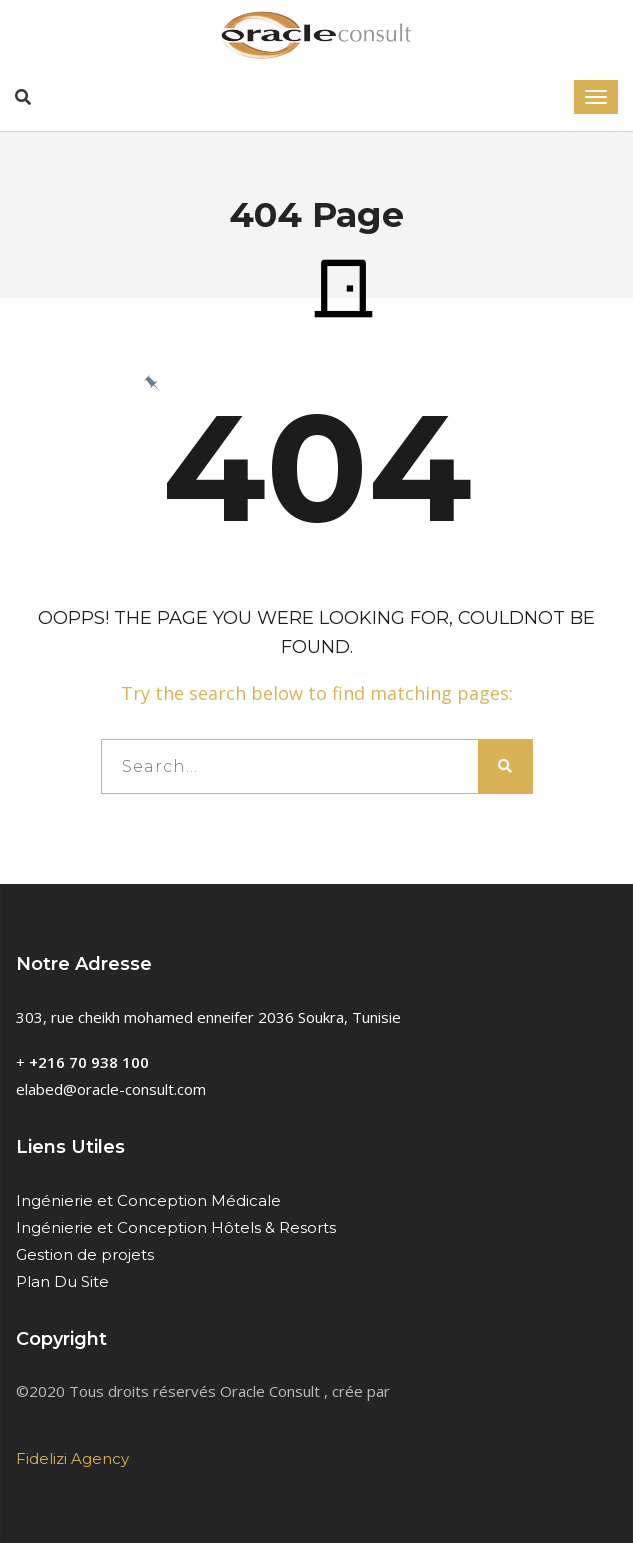  I want to click on visit pinboard bookmarking service, so click(152, 383).